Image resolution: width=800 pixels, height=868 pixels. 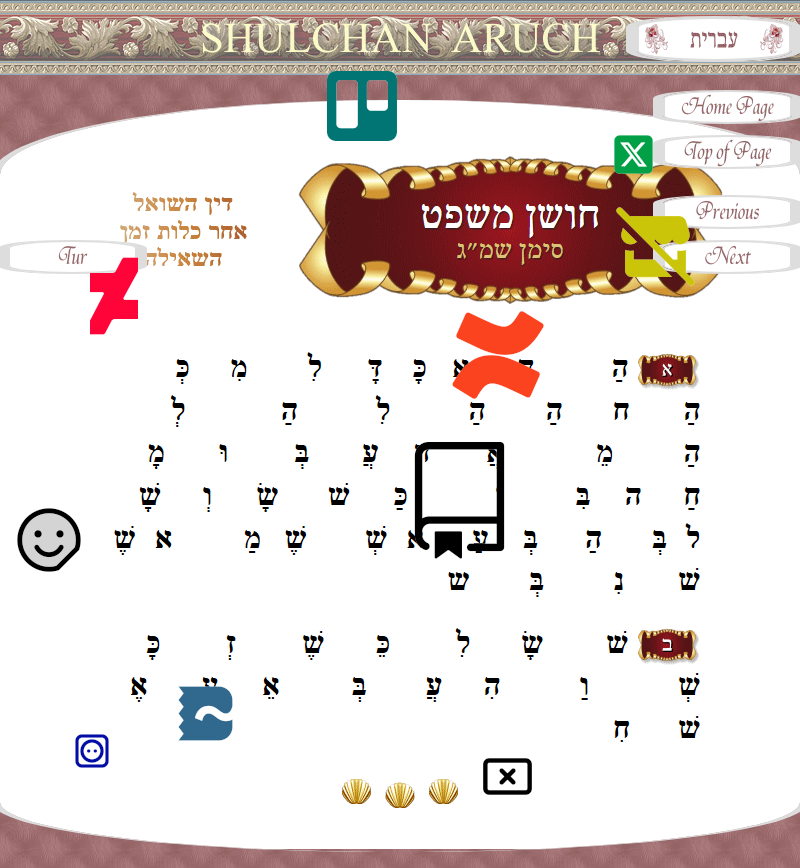 What do you see at coordinates (205, 713) in the screenshot?
I see `Stubber app or service logo` at bounding box center [205, 713].